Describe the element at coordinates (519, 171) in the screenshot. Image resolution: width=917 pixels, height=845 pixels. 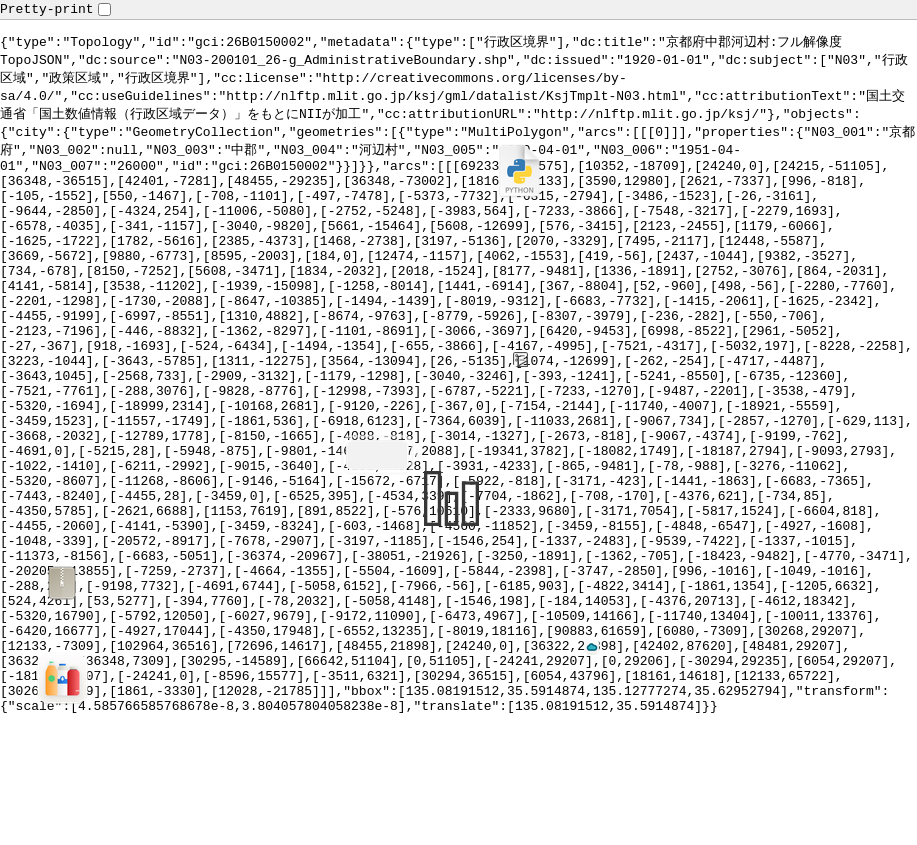
I see `a python source code file` at that location.